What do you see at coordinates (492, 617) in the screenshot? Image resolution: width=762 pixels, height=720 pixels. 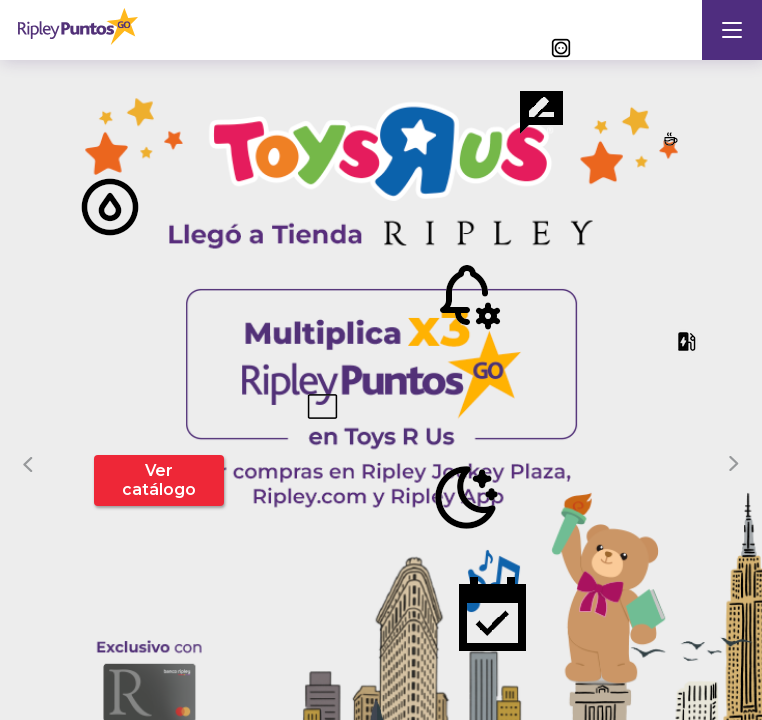 I see `event confirmed or available` at bounding box center [492, 617].